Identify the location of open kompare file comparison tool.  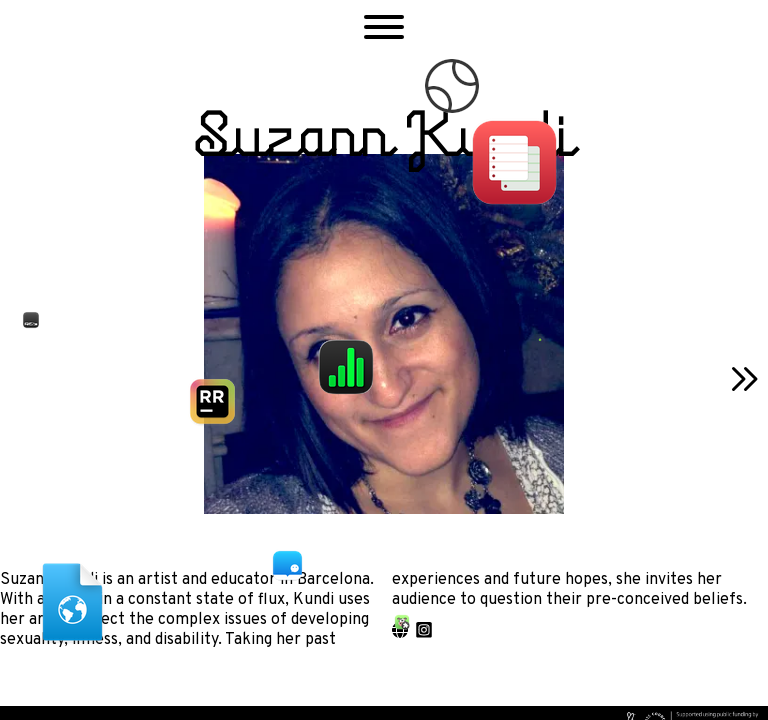
(514, 162).